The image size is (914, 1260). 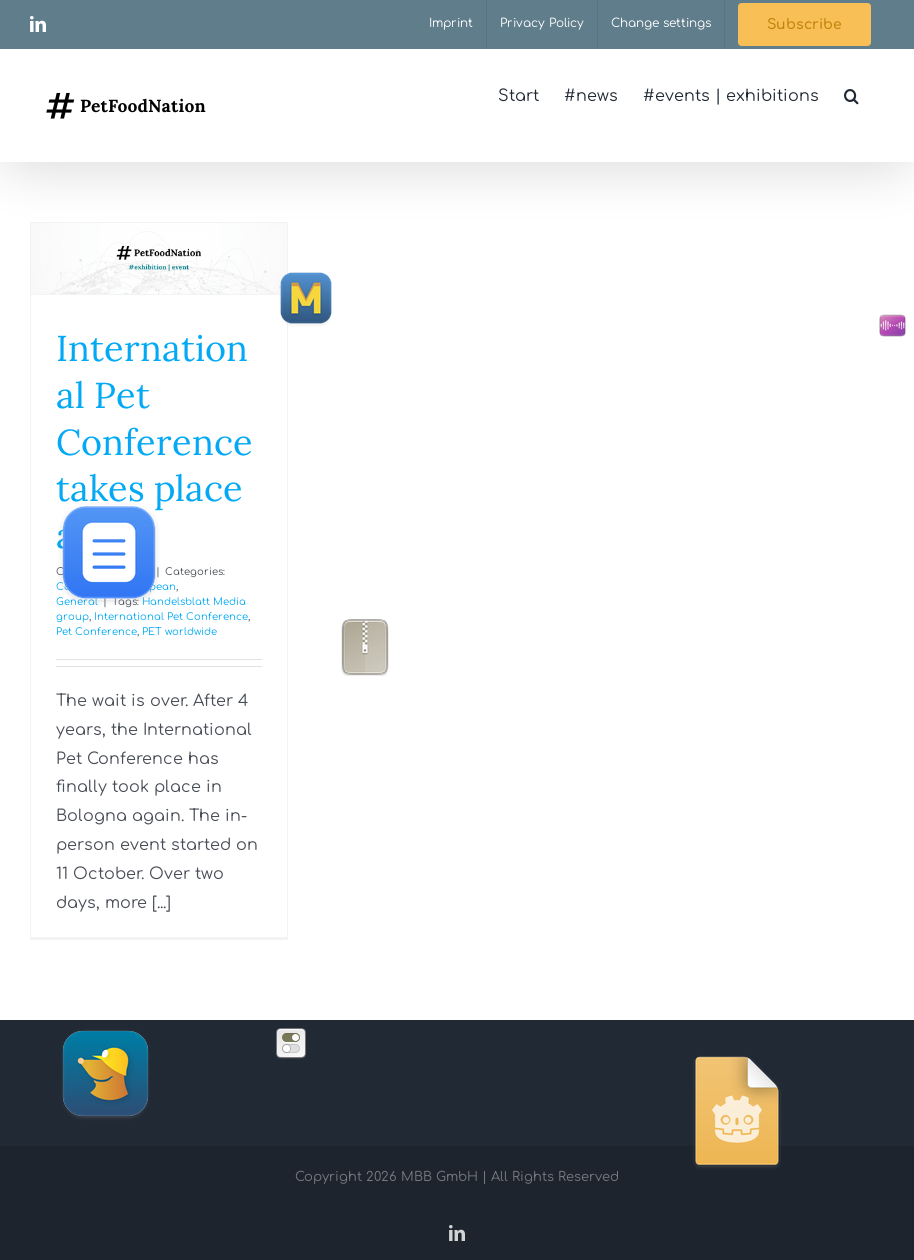 What do you see at coordinates (105, 1073) in the screenshot?
I see `open Mullvad VPN app` at bounding box center [105, 1073].